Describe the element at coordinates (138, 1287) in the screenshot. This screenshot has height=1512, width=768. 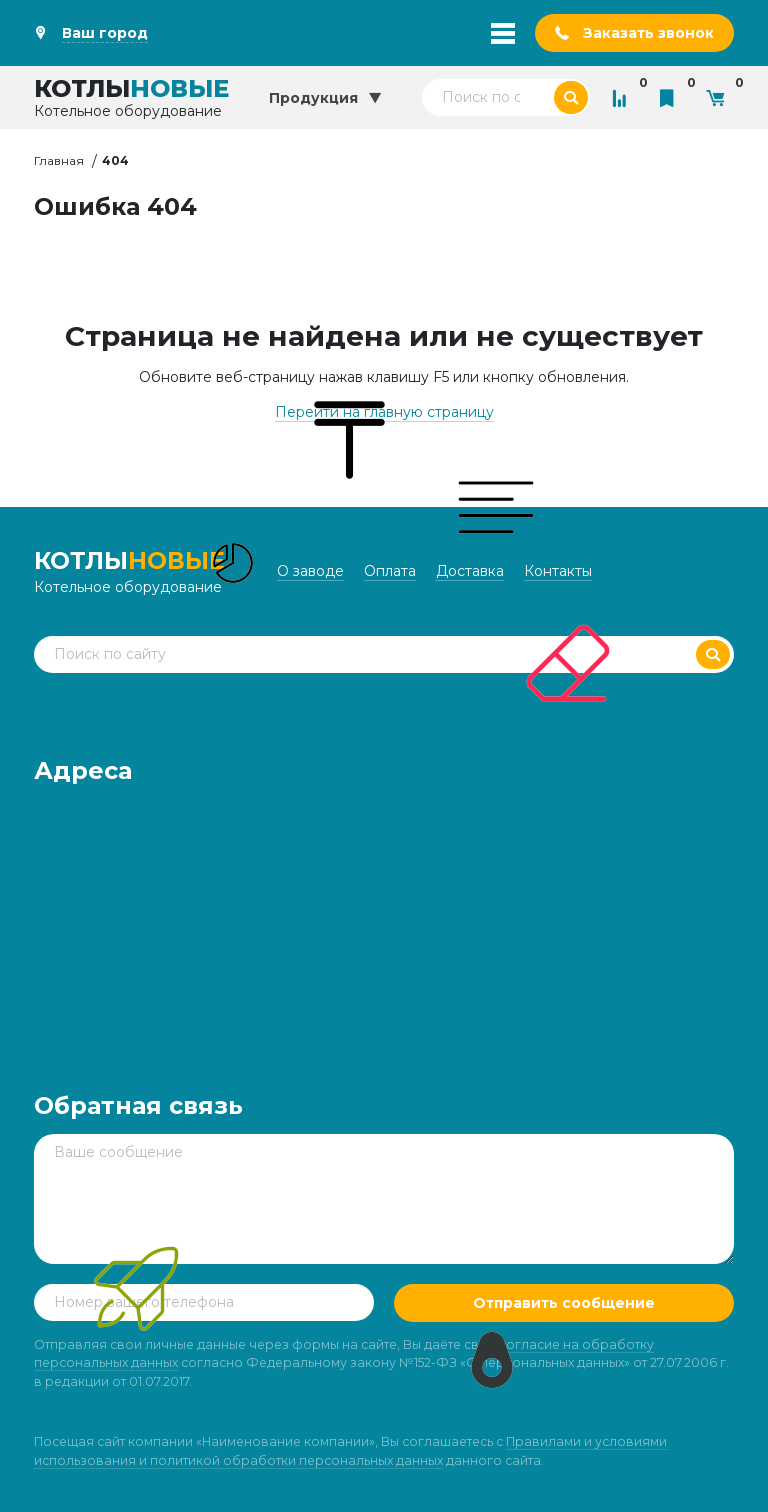
I see `launch or deploy a project` at that location.